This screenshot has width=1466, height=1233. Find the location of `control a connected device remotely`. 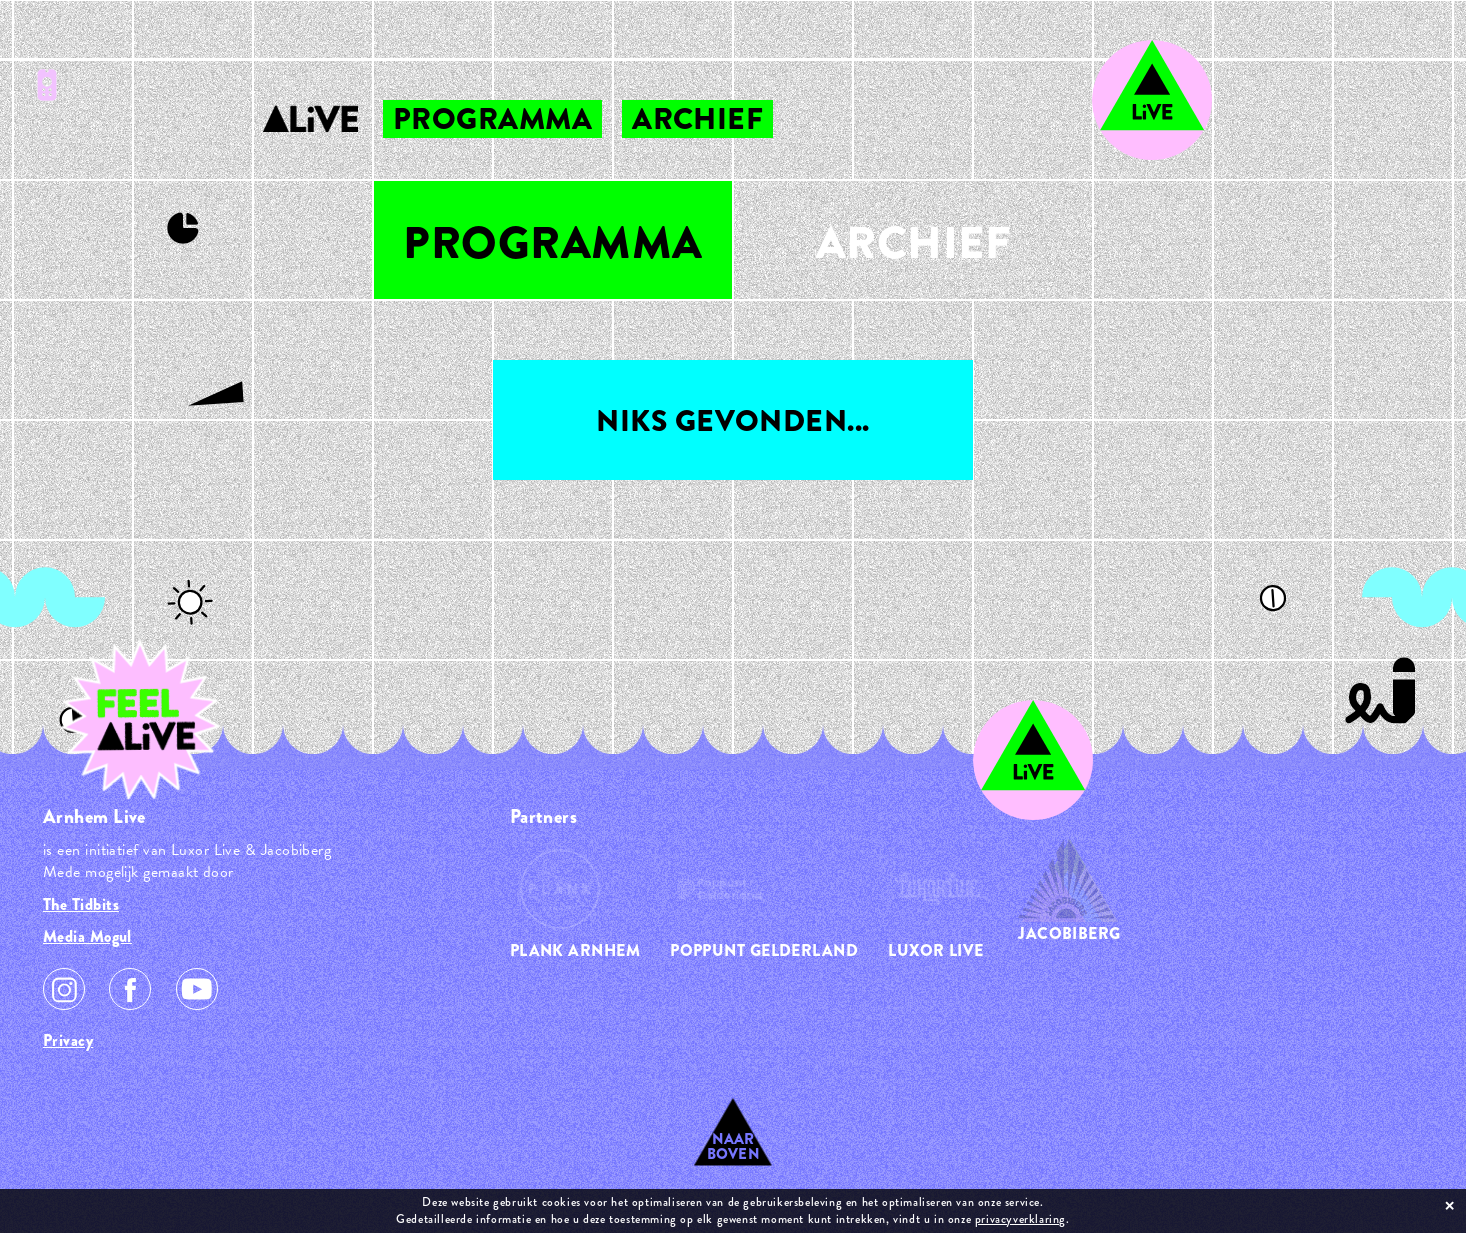

control a connected device remotely is located at coordinates (47, 85).